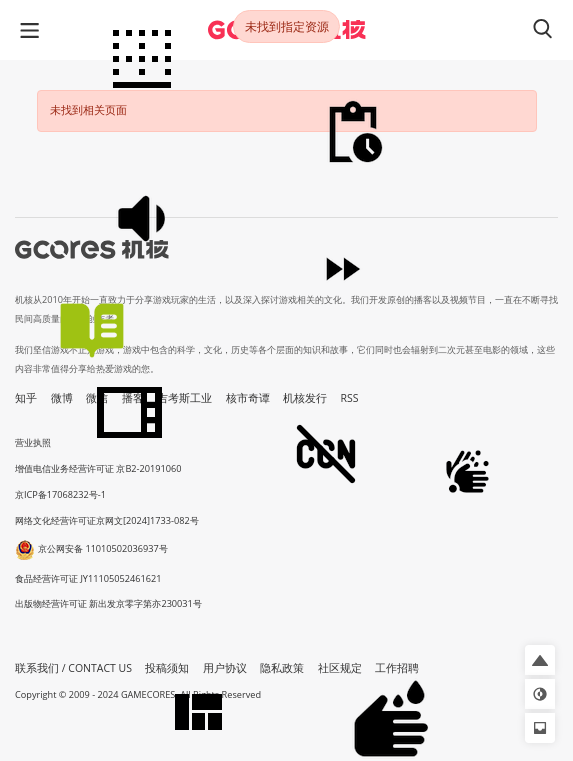 This screenshot has width=573, height=761. I want to click on skip forward in media playback, so click(342, 269).